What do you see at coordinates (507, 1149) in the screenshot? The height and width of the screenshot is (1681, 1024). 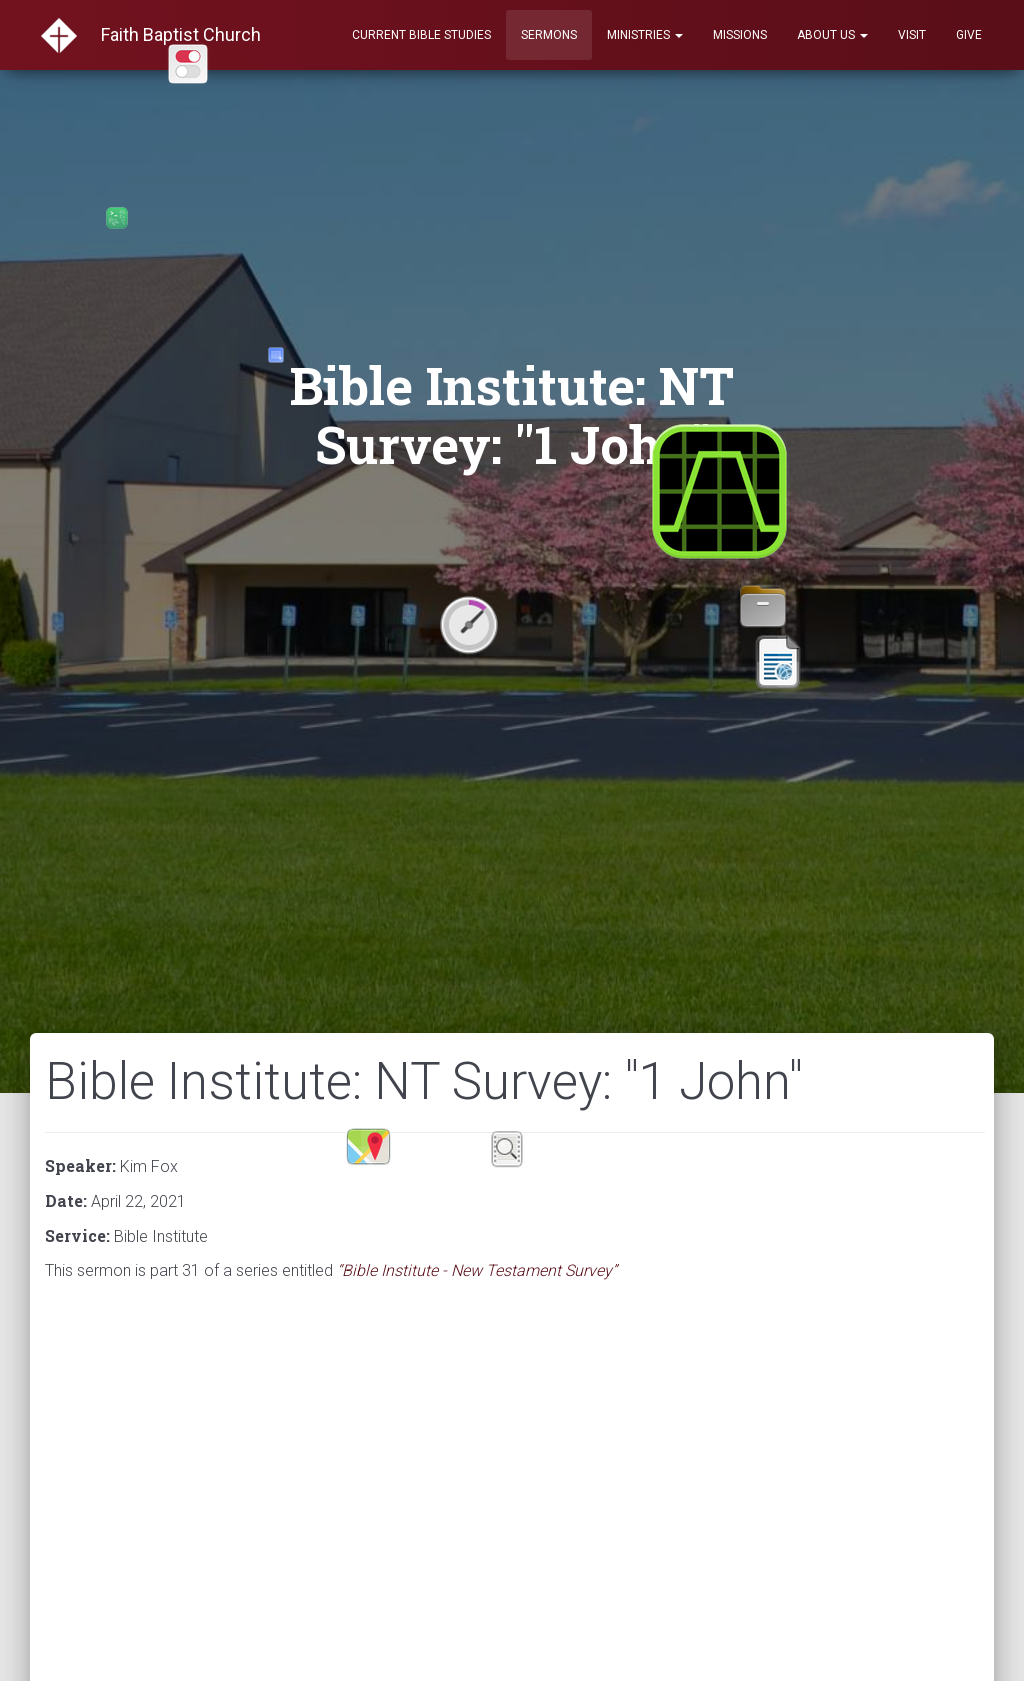 I see `open gnome logs application` at bounding box center [507, 1149].